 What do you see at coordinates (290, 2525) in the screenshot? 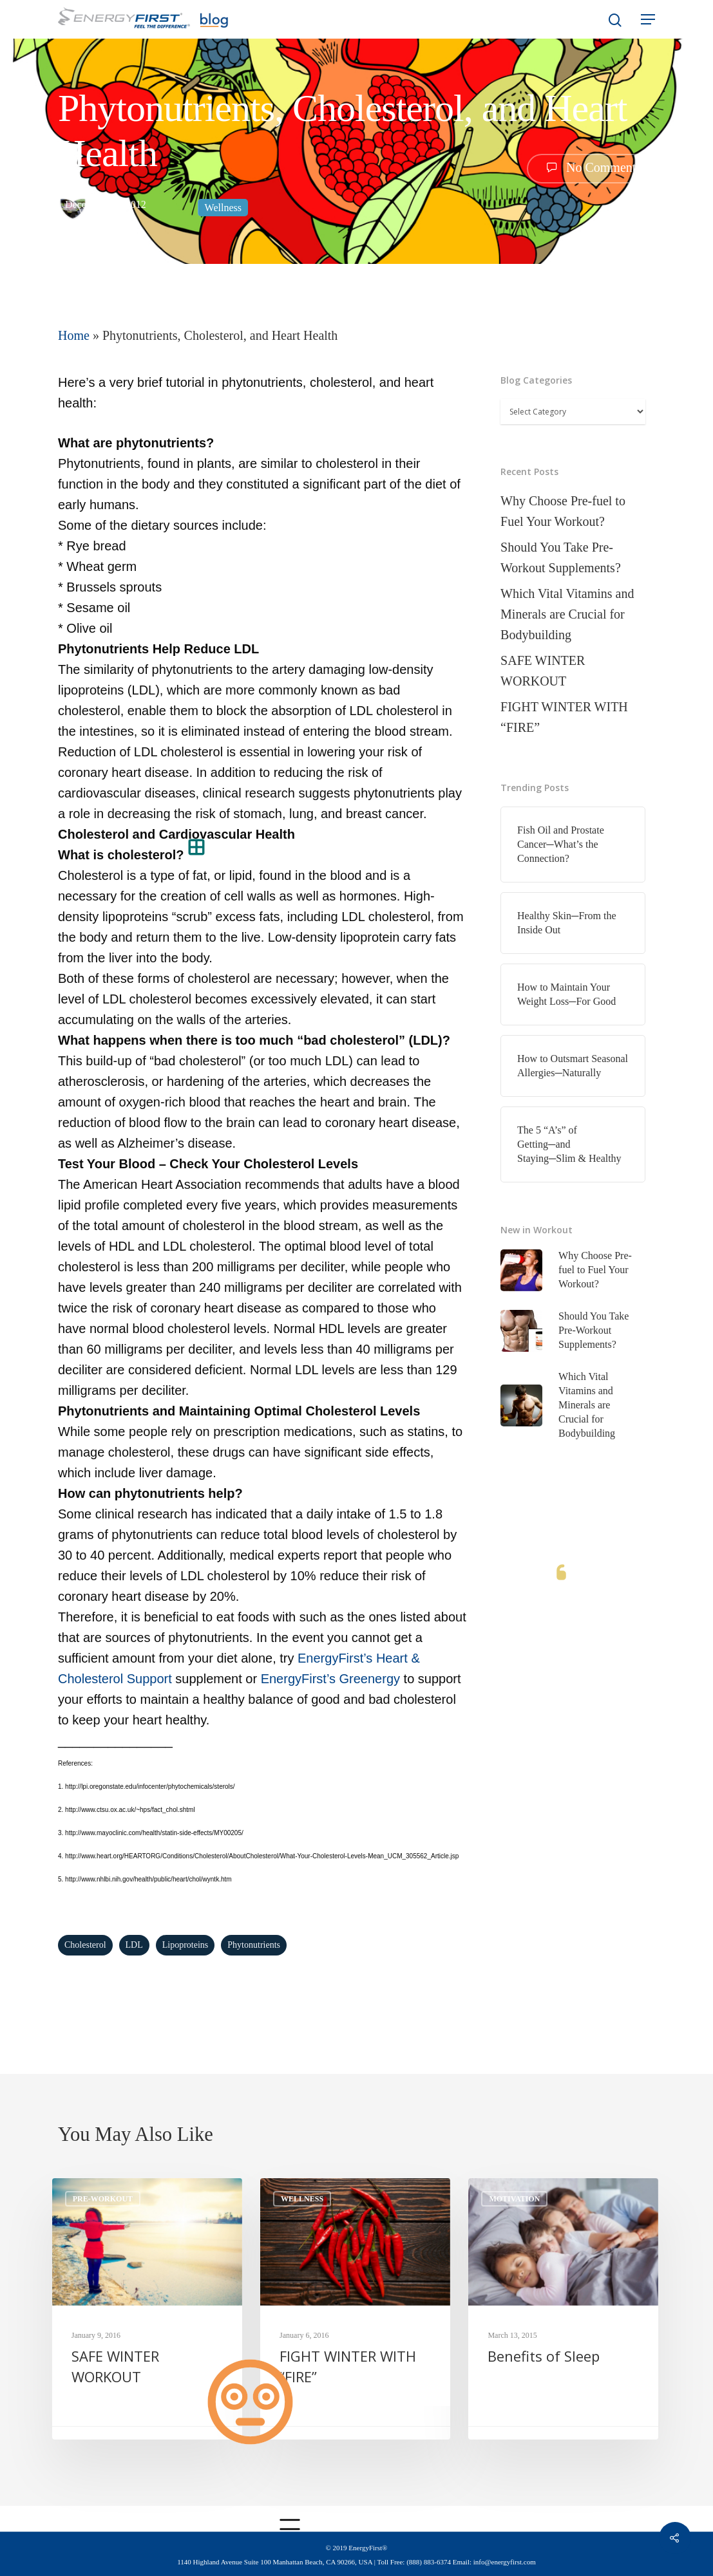
I see `open navigation menu` at bounding box center [290, 2525].